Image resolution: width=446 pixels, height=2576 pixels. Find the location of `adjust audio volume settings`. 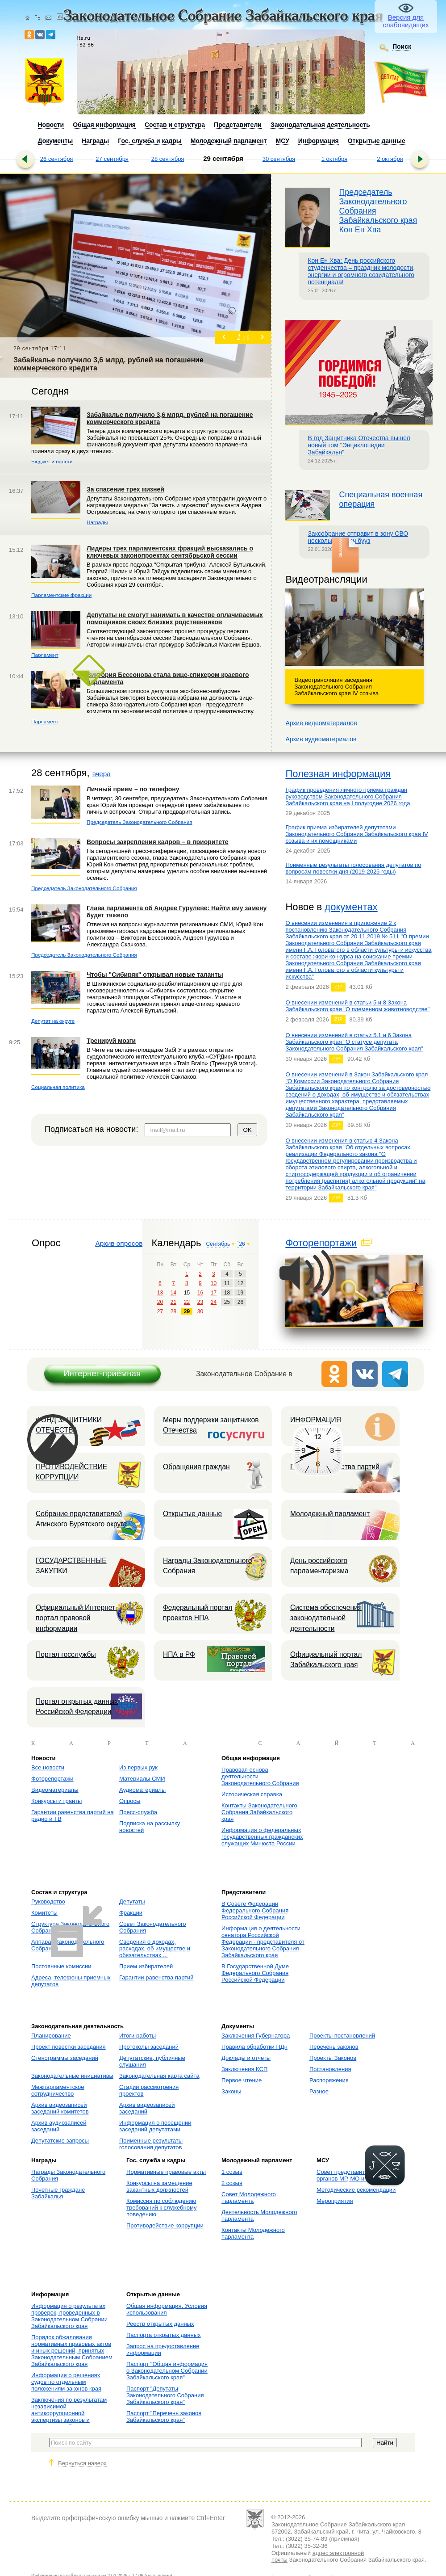

adjust audio volume settings is located at coordinates (307, 1273).